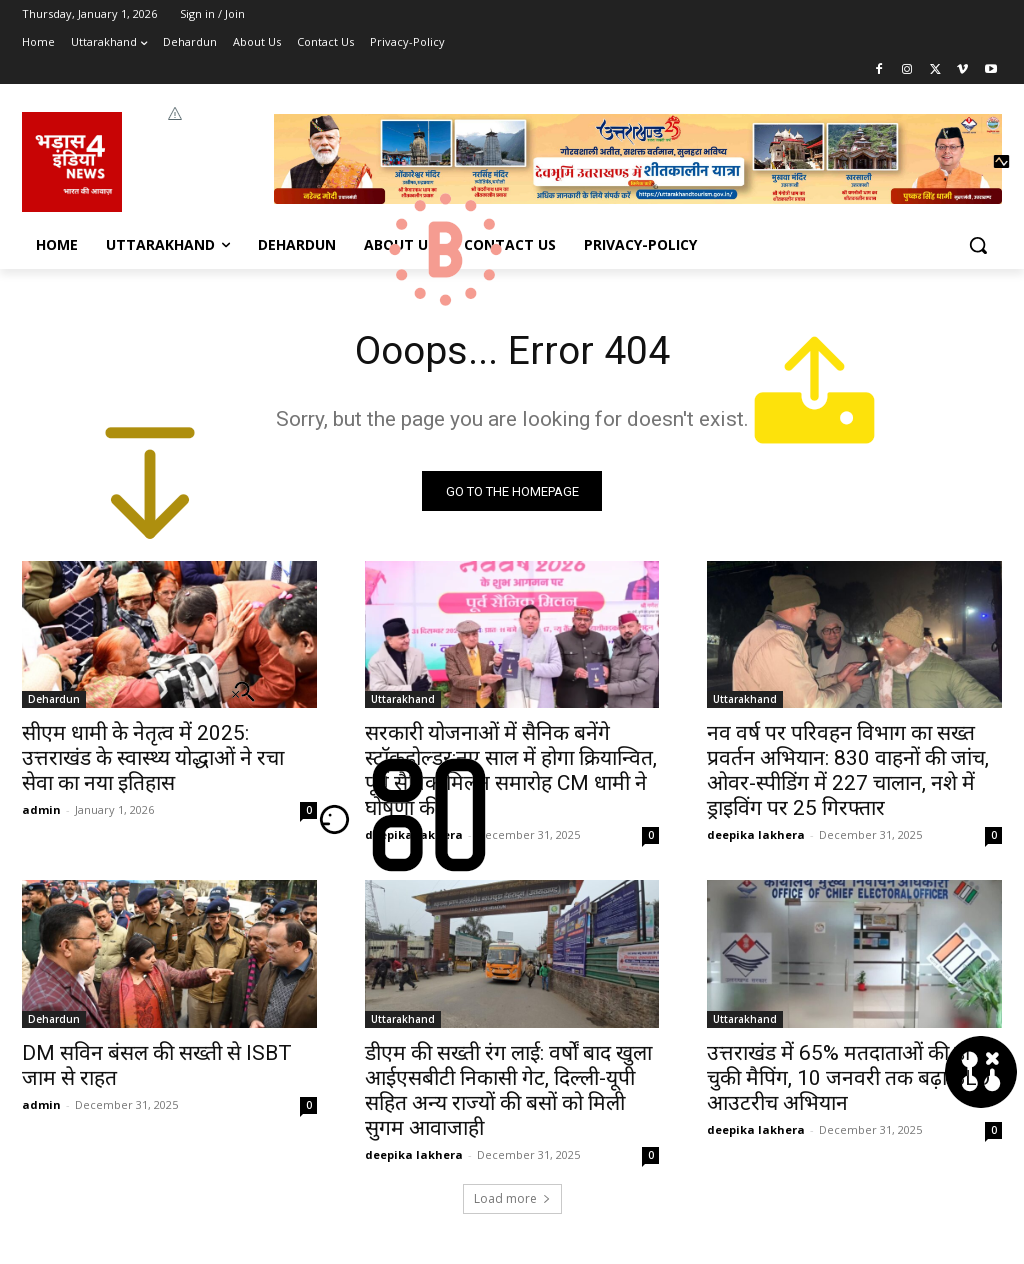 The image size is (1024, 1264). Describe the element at coordinates (150, 483) in the screenshot. I see `download a file` at that location.